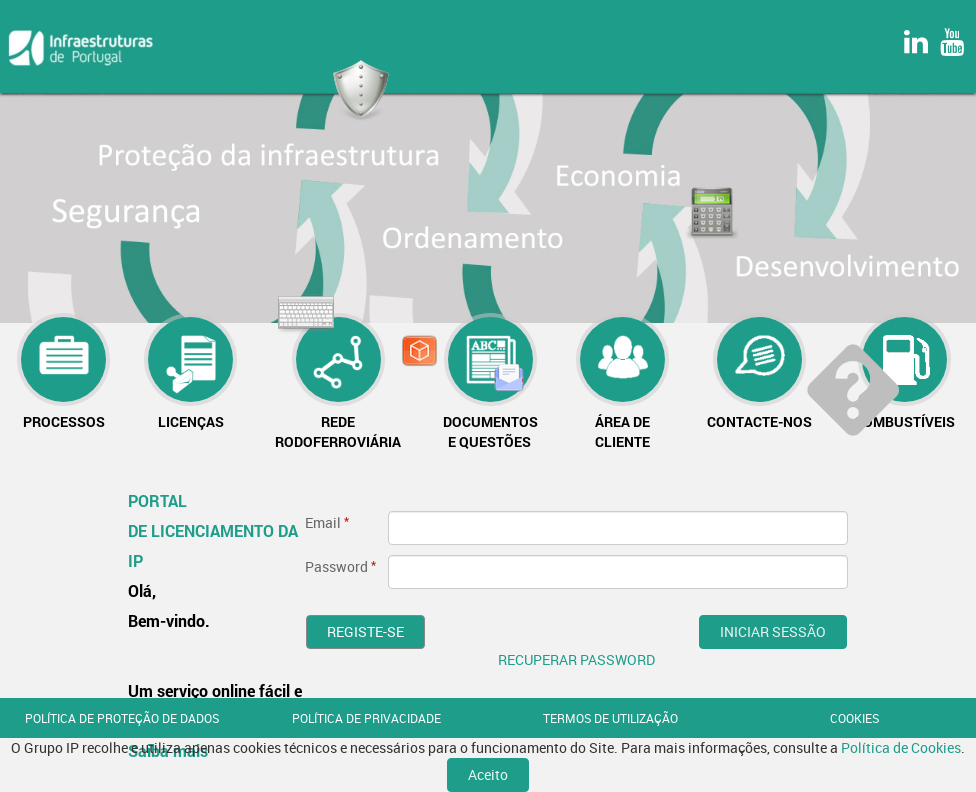 Image resolution: width=976 pixels, height=792 pixels. Describe the element at coordinates (509, 378) in the screenshot. I see `mark email as read` at that location.